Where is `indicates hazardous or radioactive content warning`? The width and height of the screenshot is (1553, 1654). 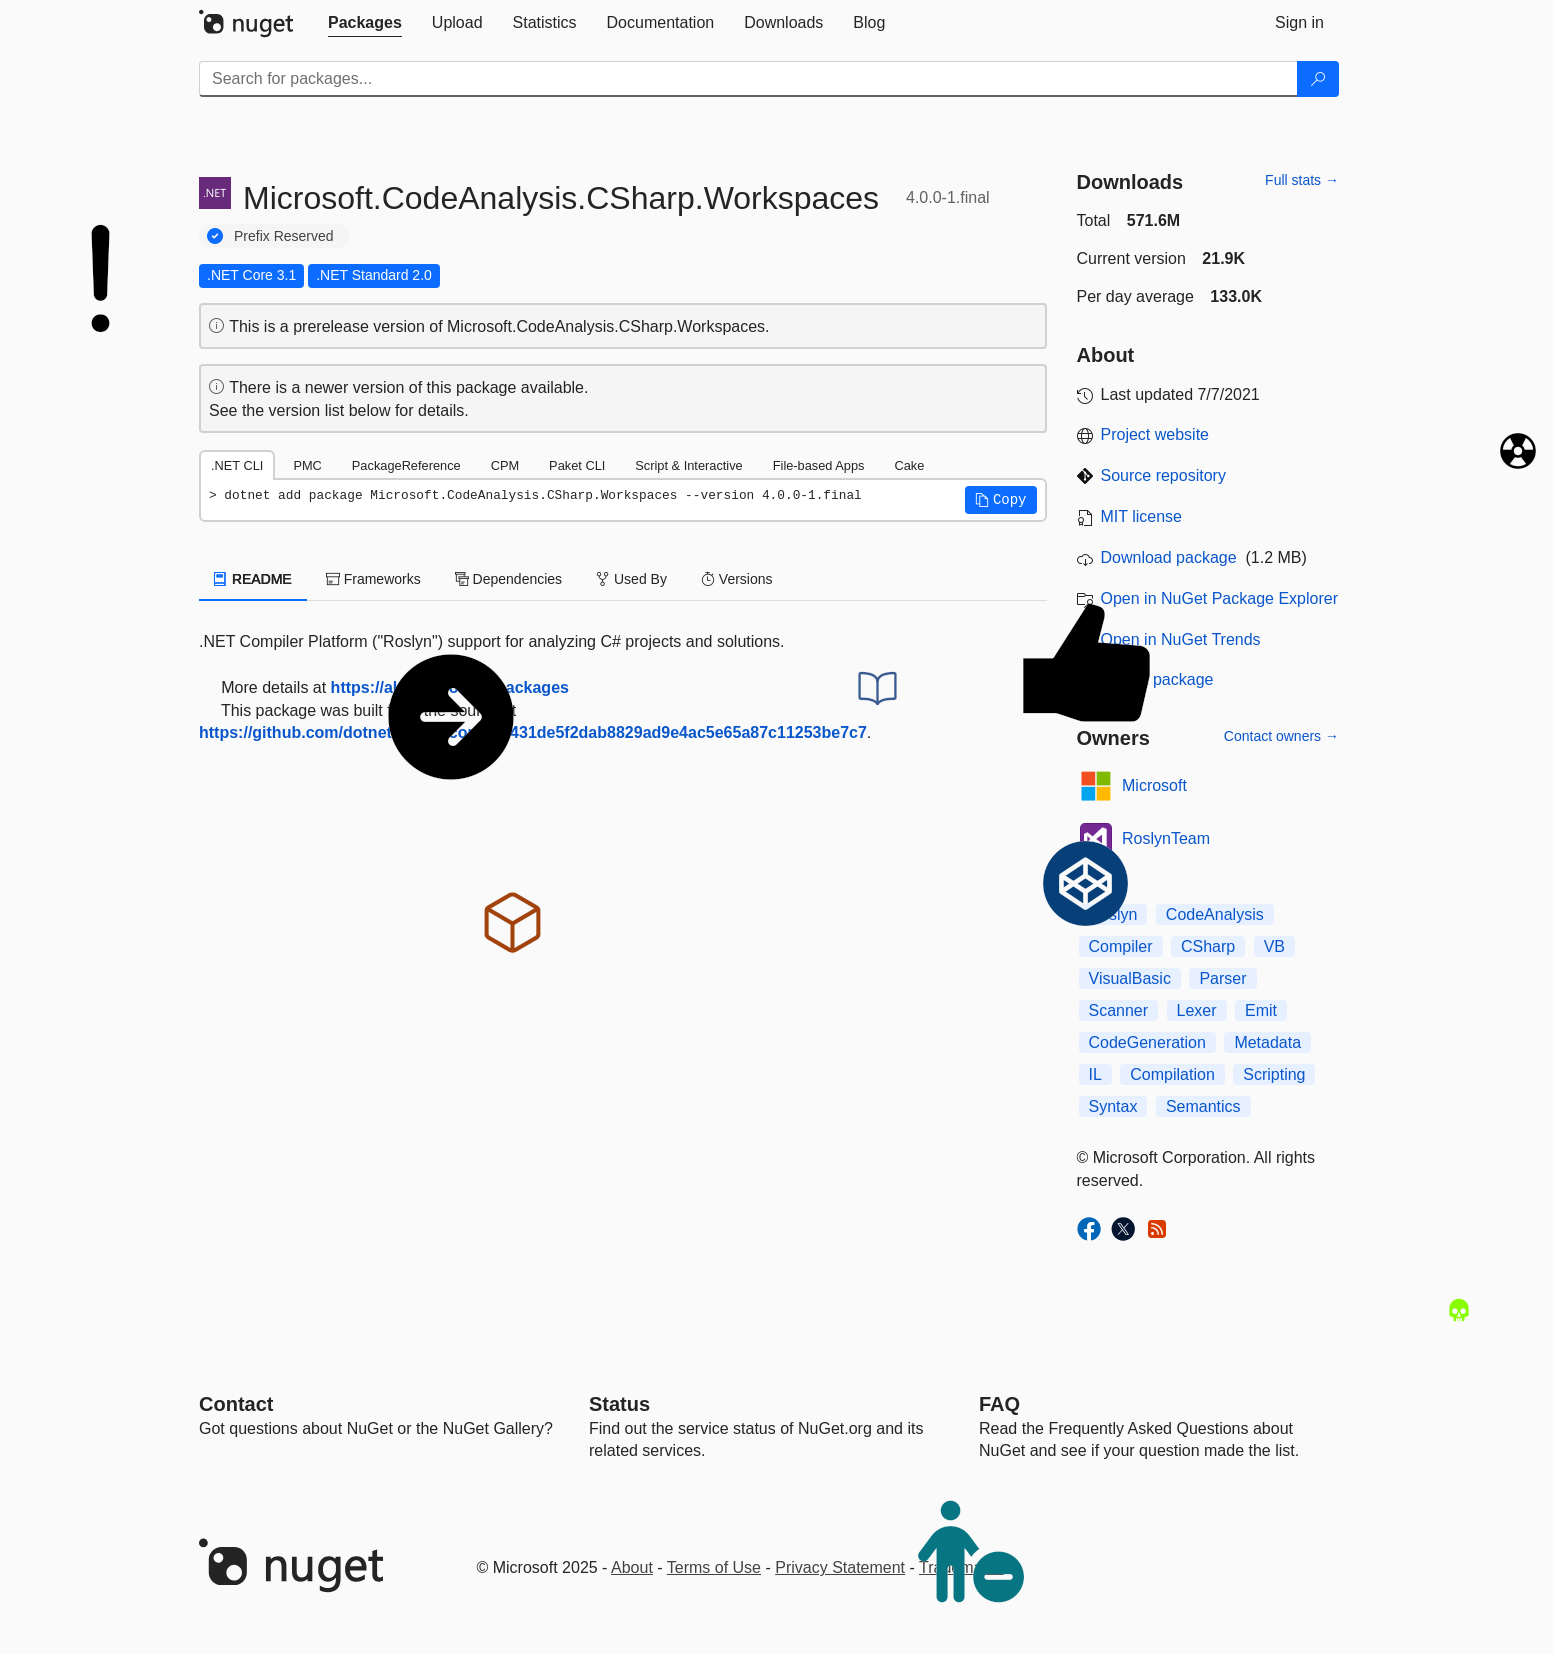 indicates hazardous or radioactive content warning is located at coordinates (1518, 451).